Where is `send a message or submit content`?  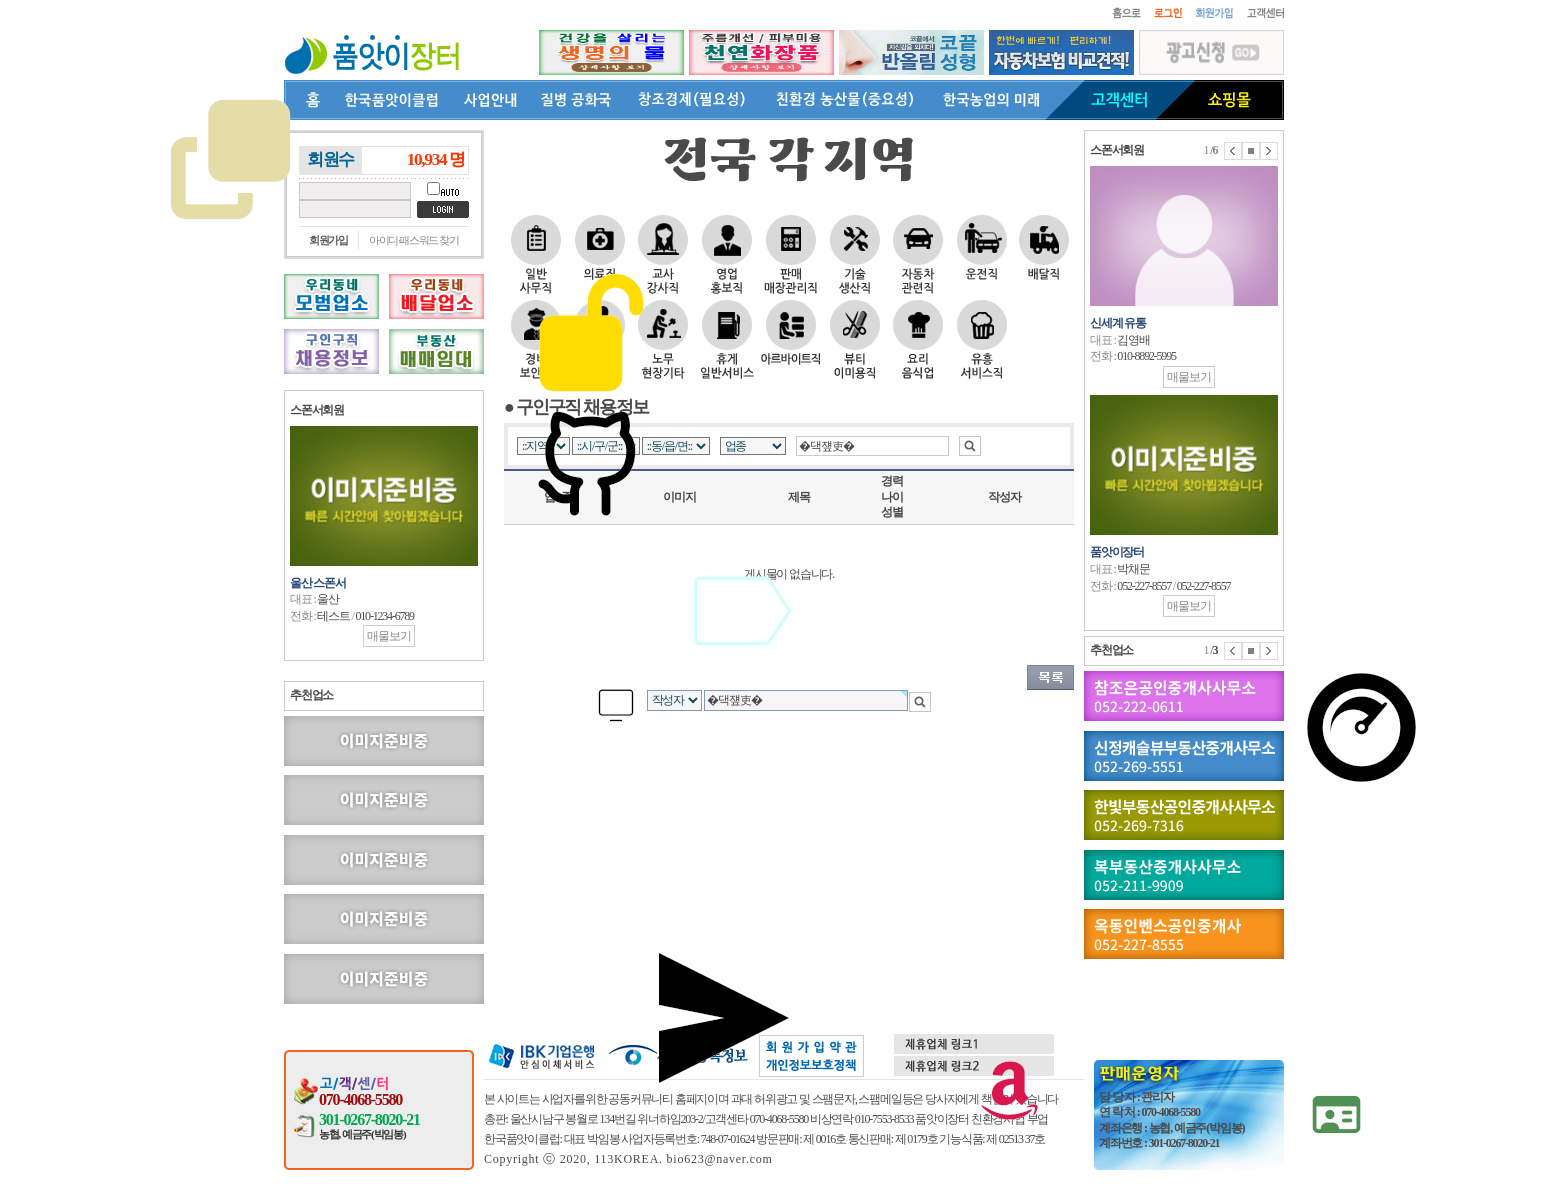
send a message or submit content is located at coordinates (724, 1018).